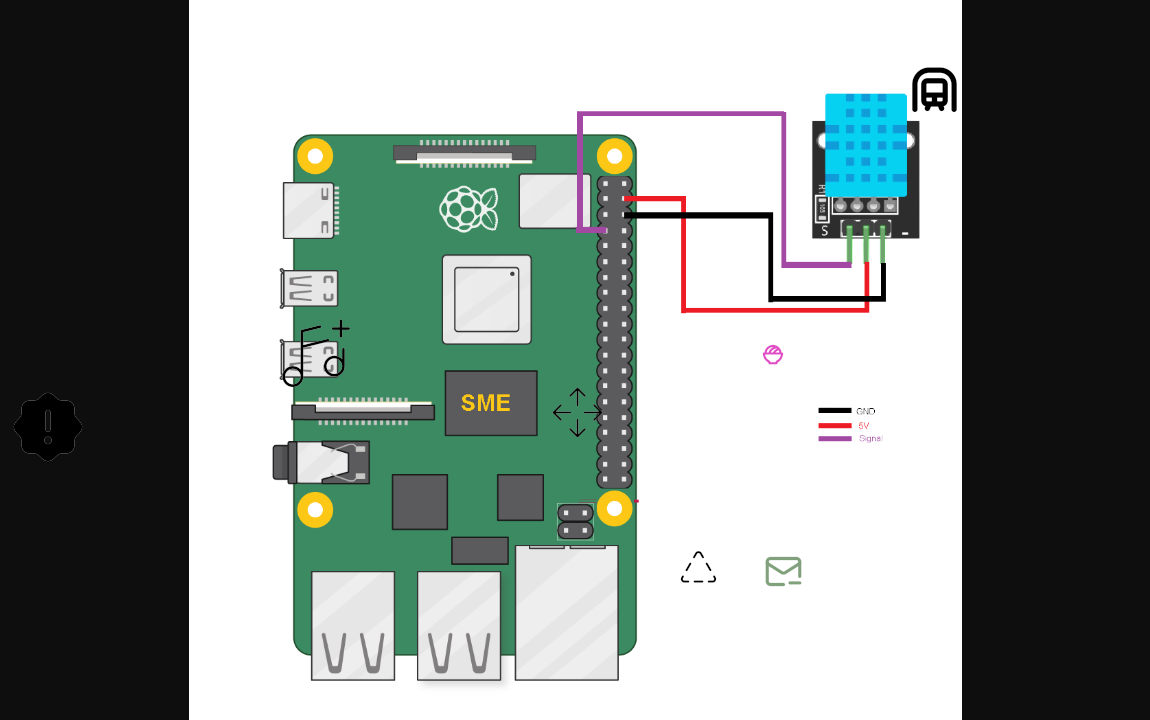 This screenshot has width=1150, height=720. Describe the element at coordinates (48, 427) in the screenshot. I see `indicates a warning or important alert` at that location.